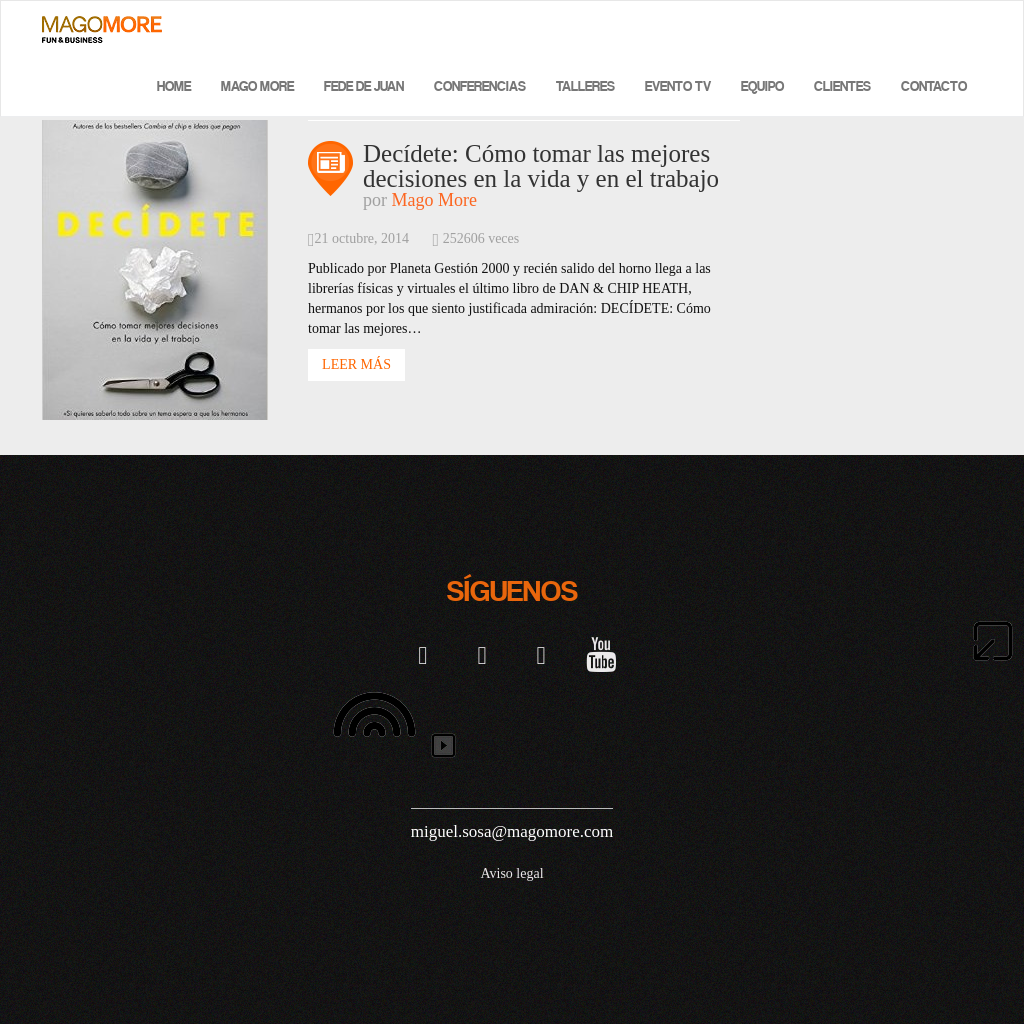 This screenshot has width=1024, height=1024. I want to click on start a slideshow presentation, so click(443, 745).